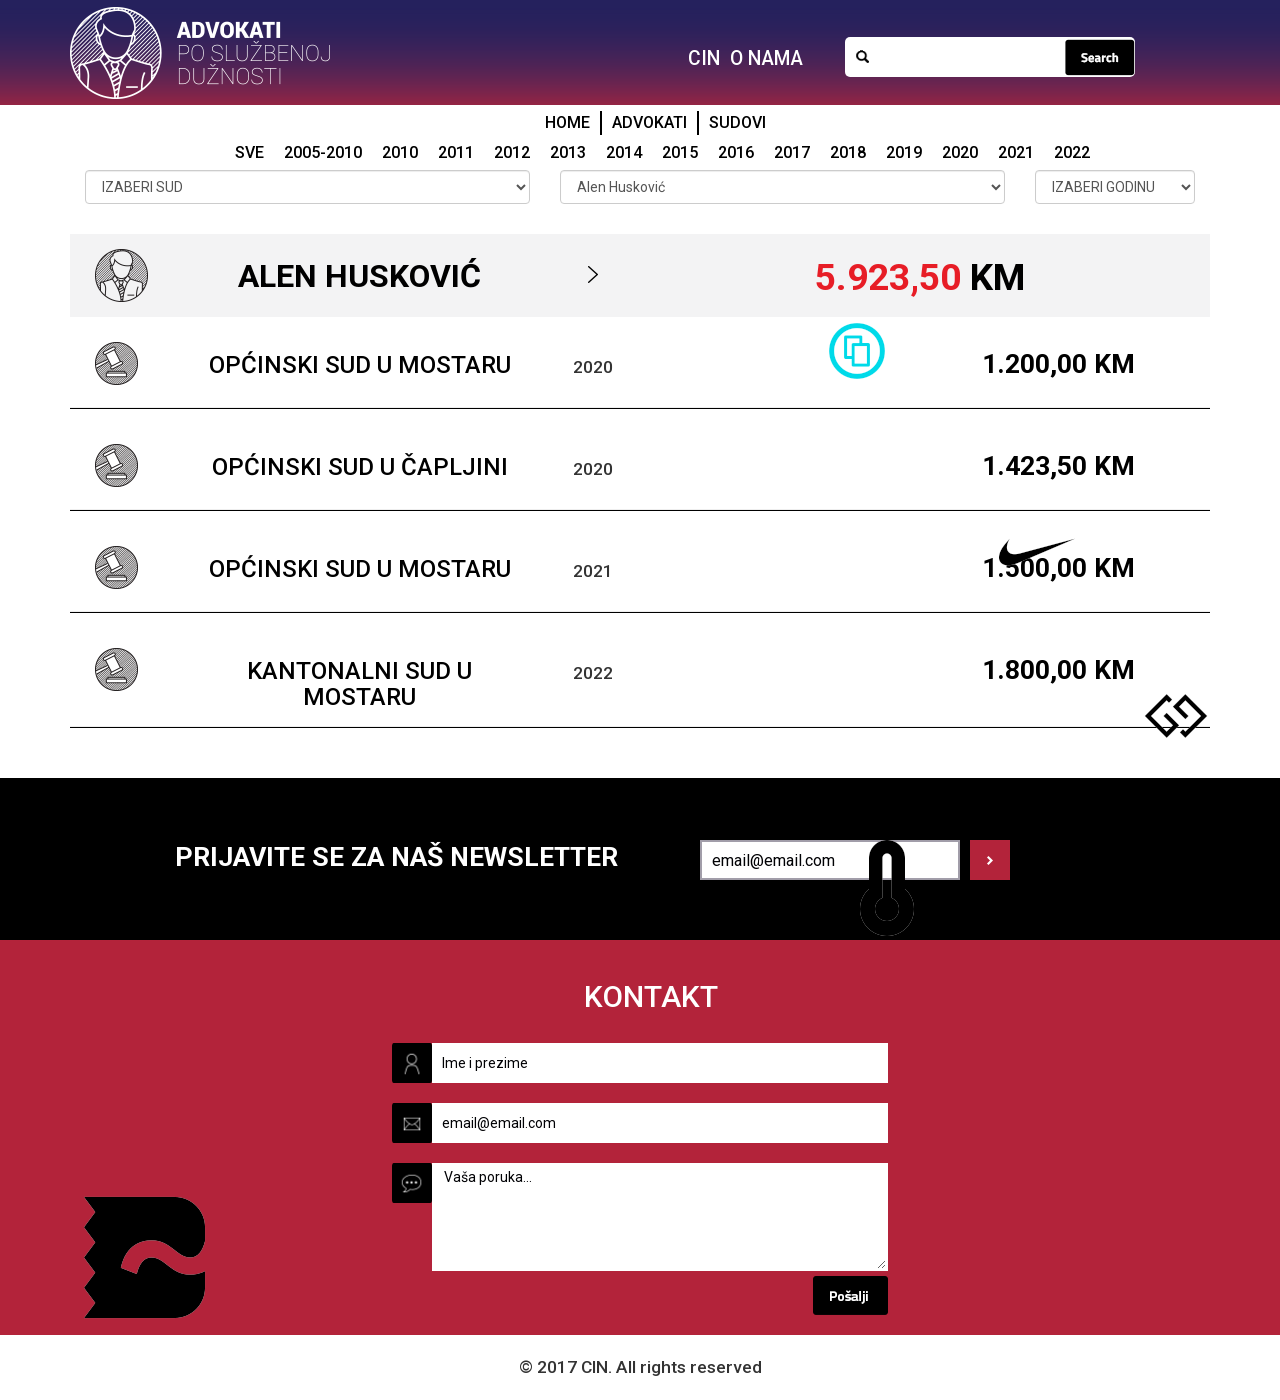  What do you see at coordinates (144, 1257) in the screenshot?
I see `Stubber app or service logo` at bounding box center [144, 1257].